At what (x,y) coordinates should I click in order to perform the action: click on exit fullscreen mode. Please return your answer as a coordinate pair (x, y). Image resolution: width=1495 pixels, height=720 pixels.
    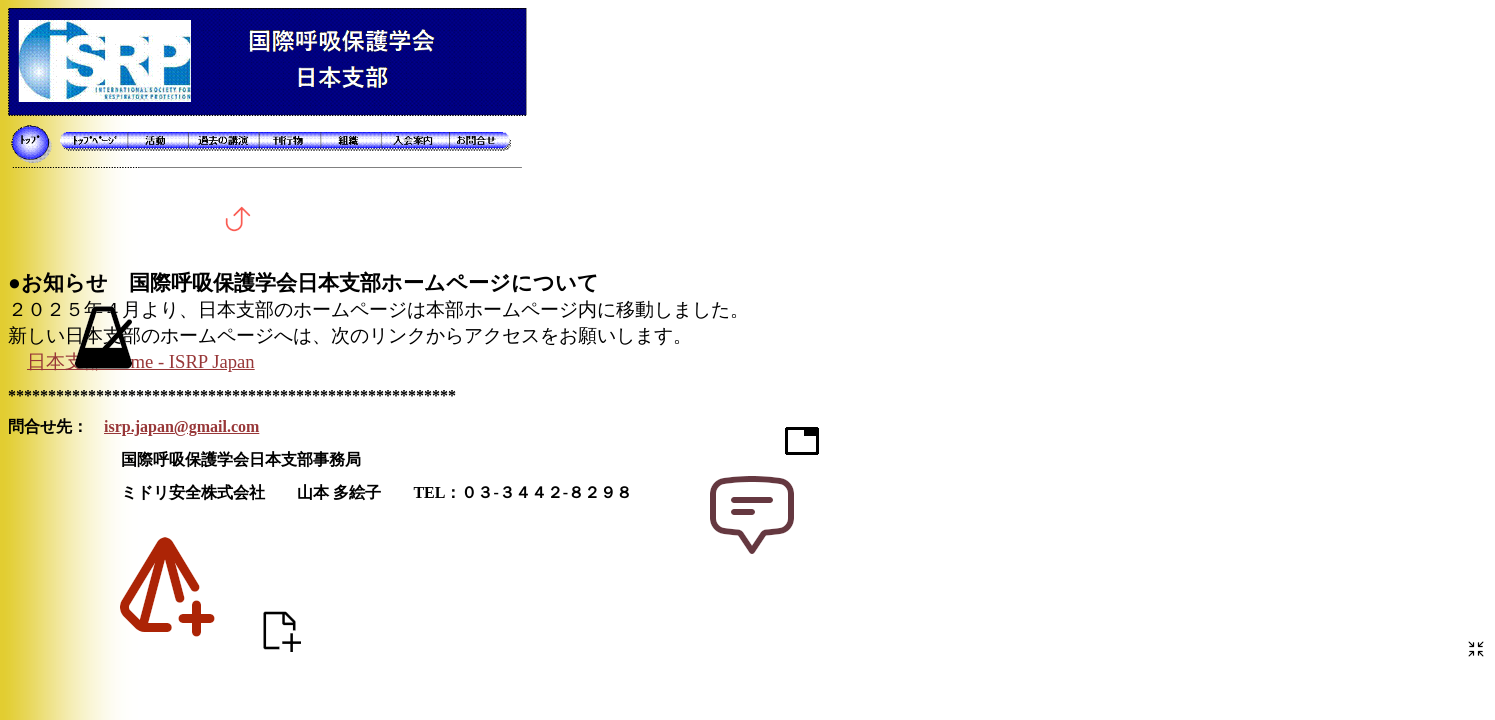
    Looking at the image, I should click on (1476, 649).